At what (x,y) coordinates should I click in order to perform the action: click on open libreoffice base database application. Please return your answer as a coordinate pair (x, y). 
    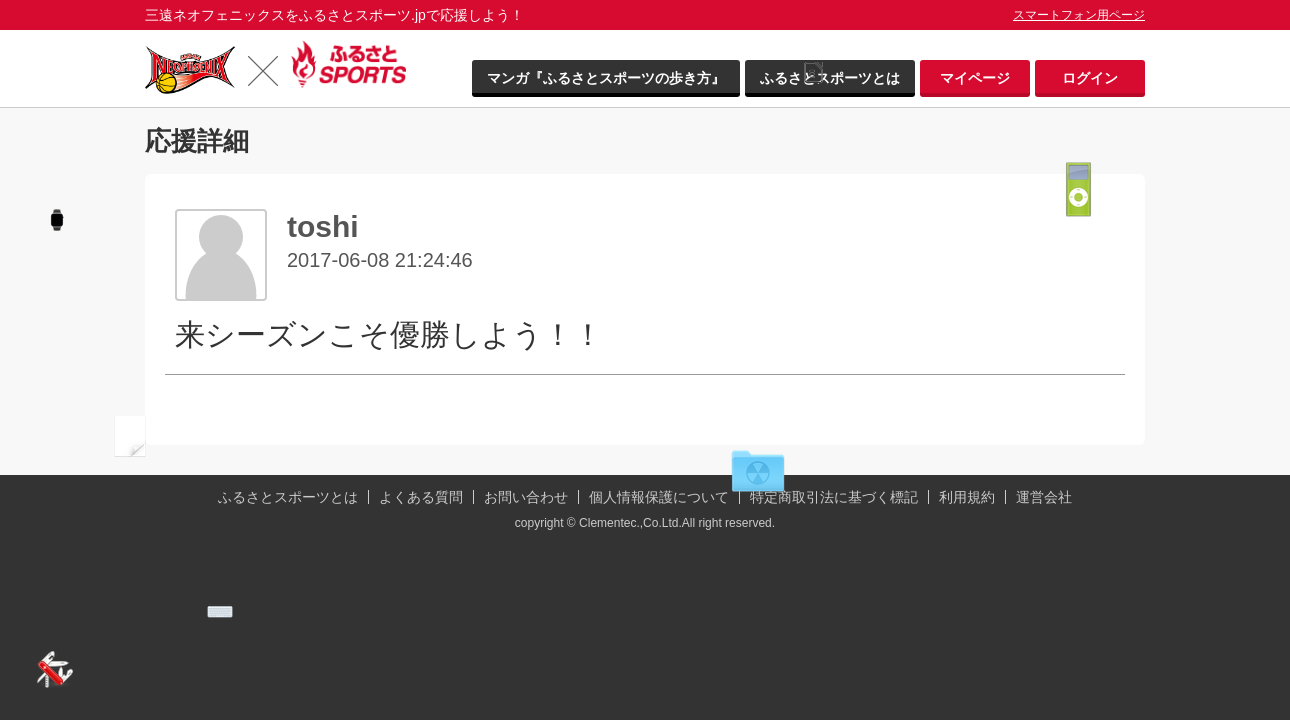
    Looking at the image, I should click on (813, 72).